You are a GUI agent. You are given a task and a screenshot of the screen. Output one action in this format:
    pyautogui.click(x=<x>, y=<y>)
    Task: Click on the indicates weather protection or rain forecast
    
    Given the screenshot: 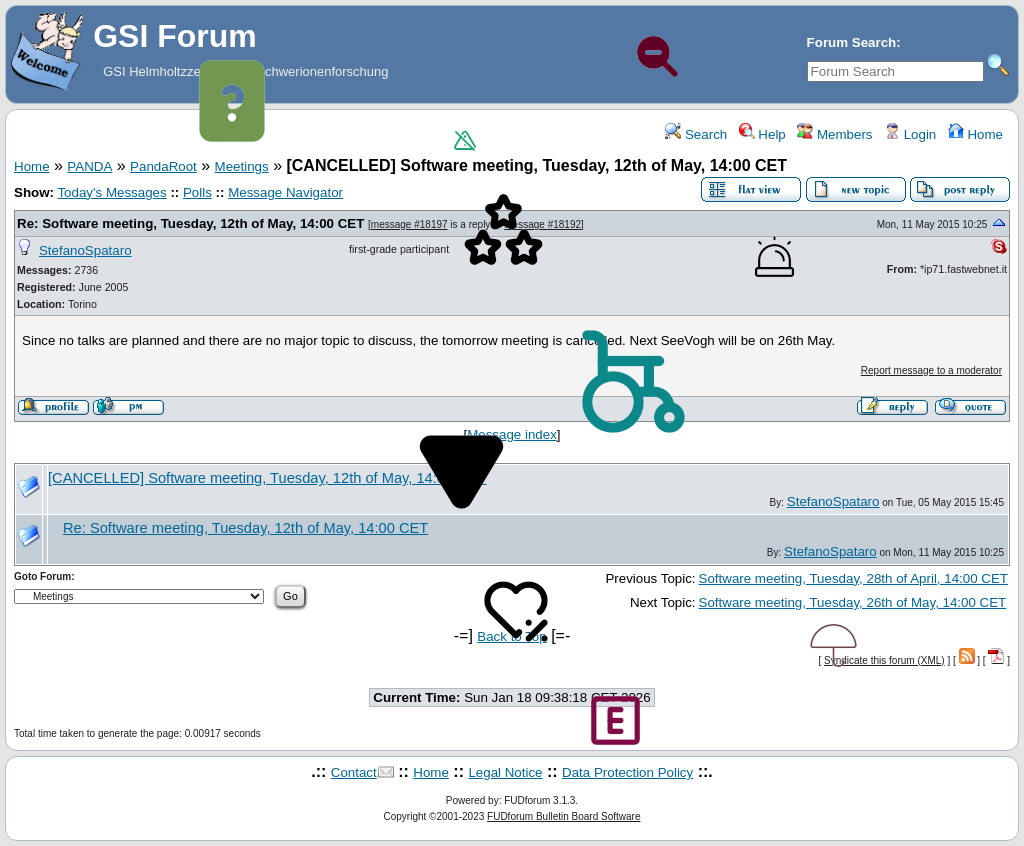 What is the action you would take?
    pyautogui.click(x=833, y=645)
    